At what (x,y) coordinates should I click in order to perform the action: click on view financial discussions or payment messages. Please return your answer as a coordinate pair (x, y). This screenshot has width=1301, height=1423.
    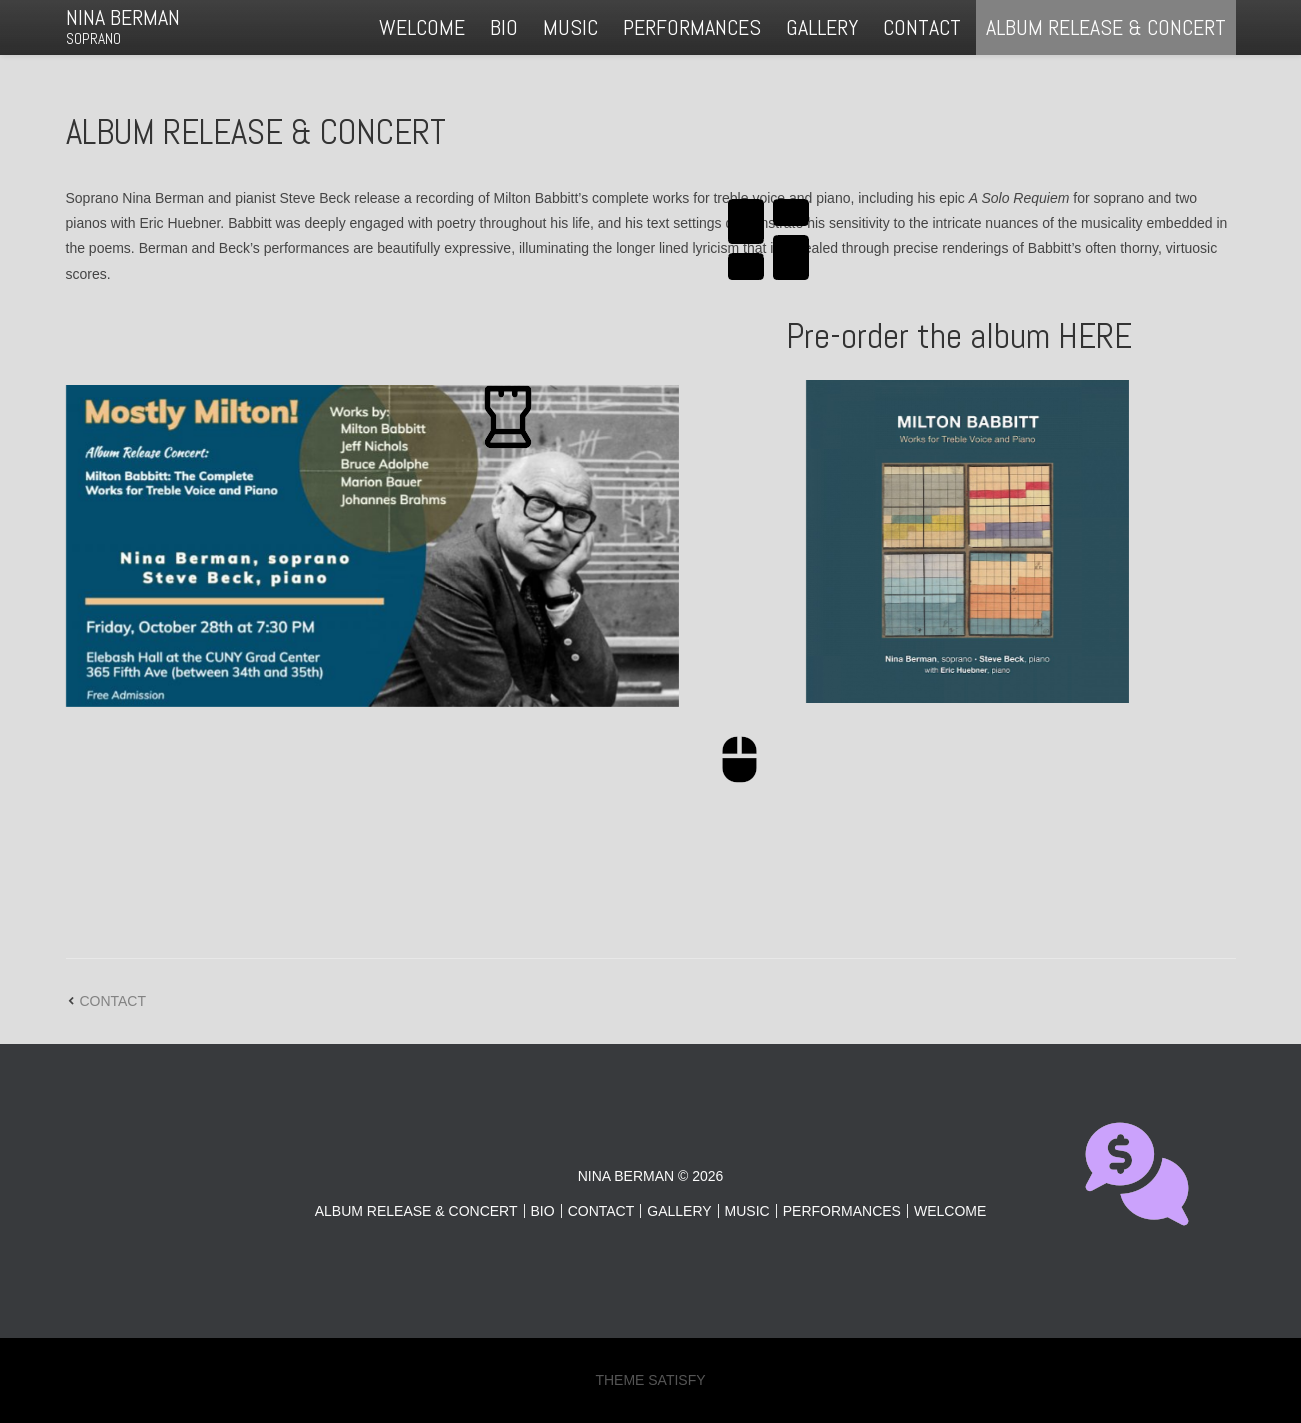
    Looking at the image, I should click on (1137, 1174).